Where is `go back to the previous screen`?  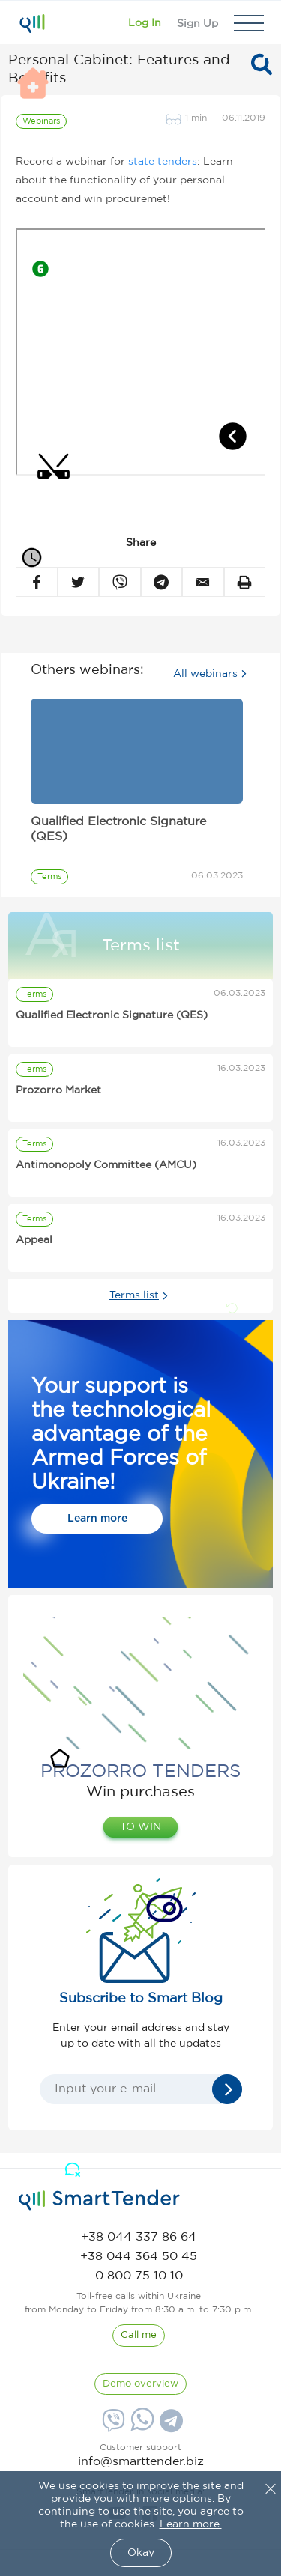
go back to the previous screen is located at coordinates (232, 436).